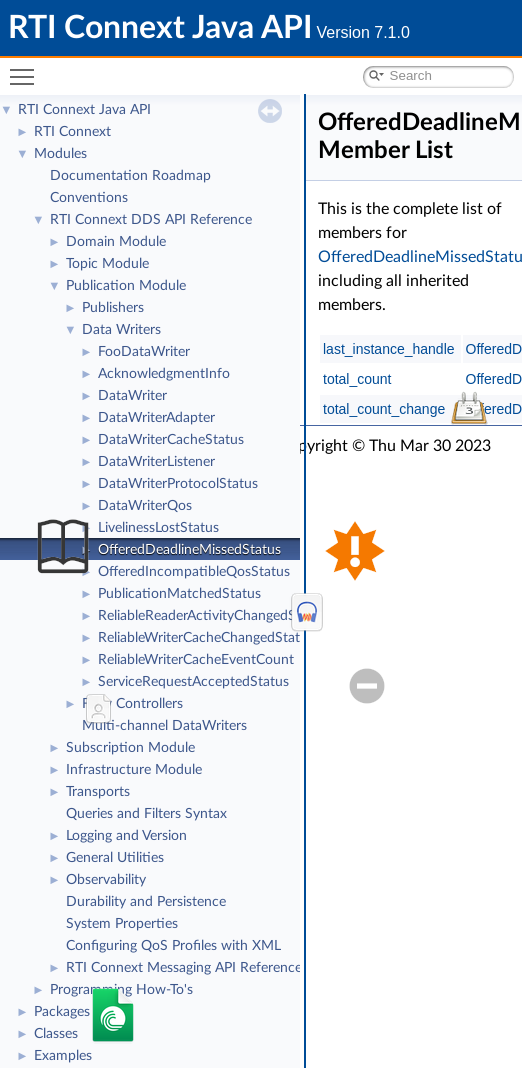  I want to click on credits or attribution file, so click(98, 708).